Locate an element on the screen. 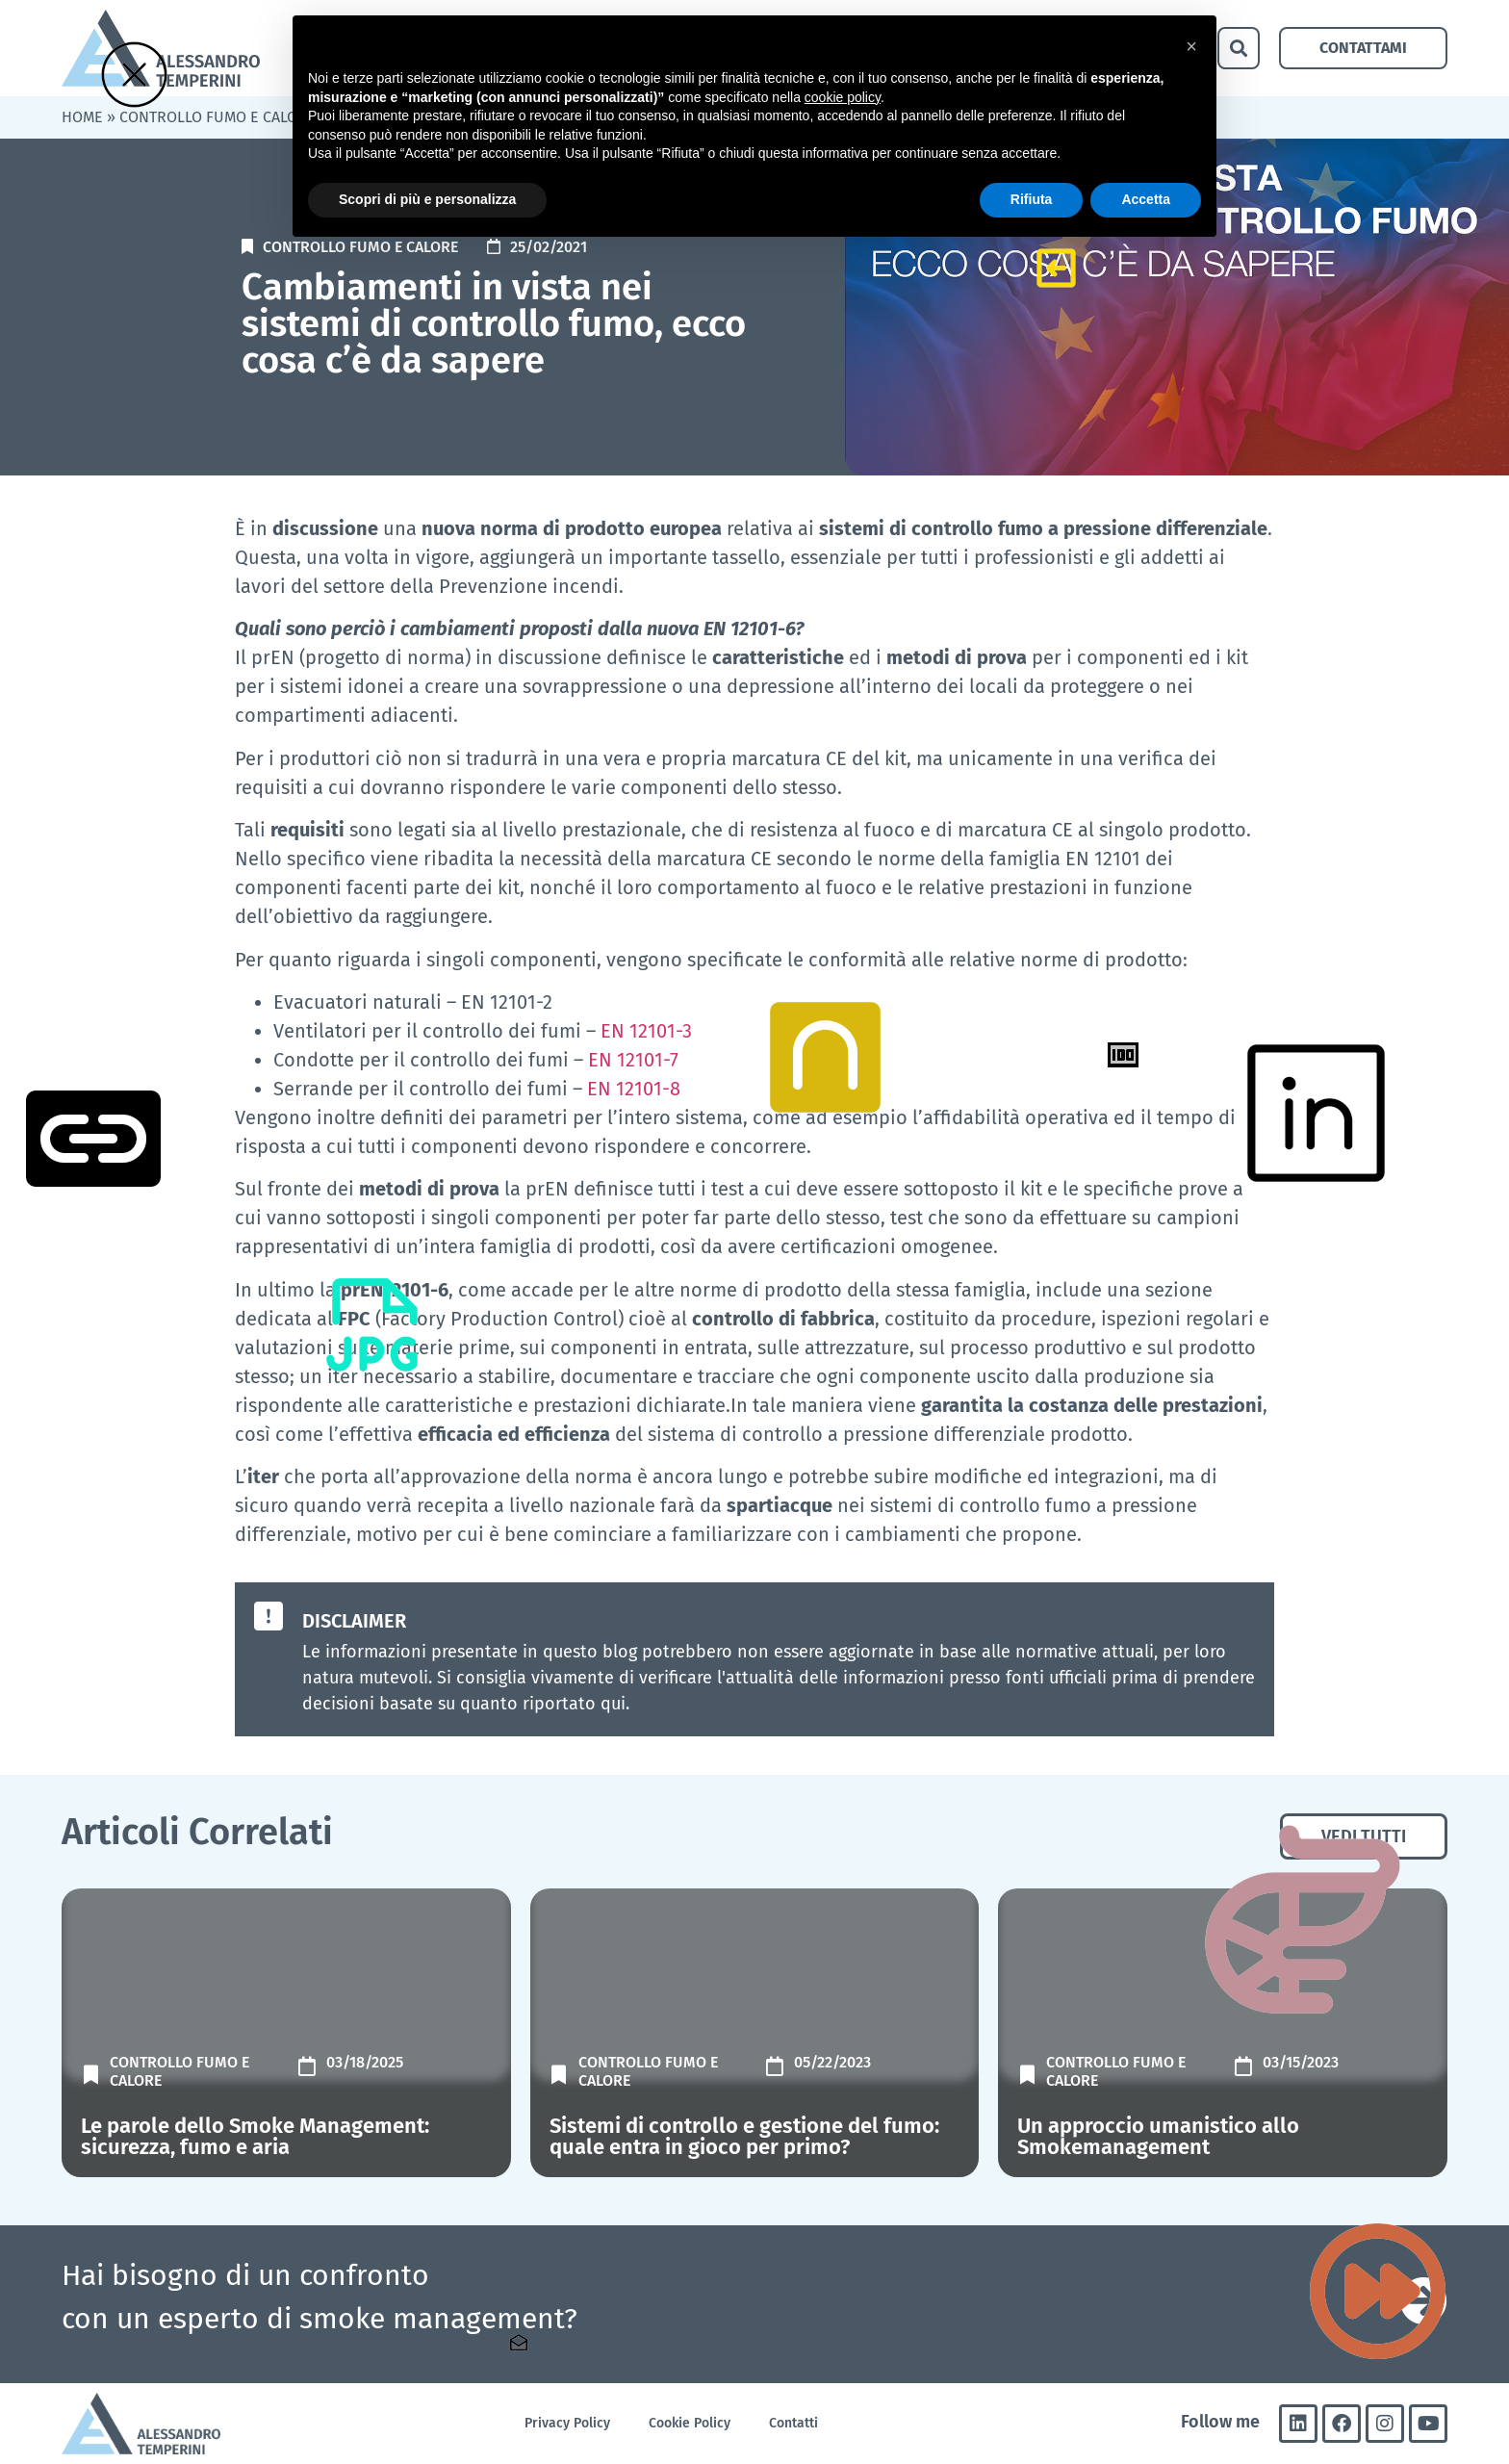 This screenshot has height=2464, width=1509. represents a set intersection or overlap operation is located at coordinates (825, 1057).